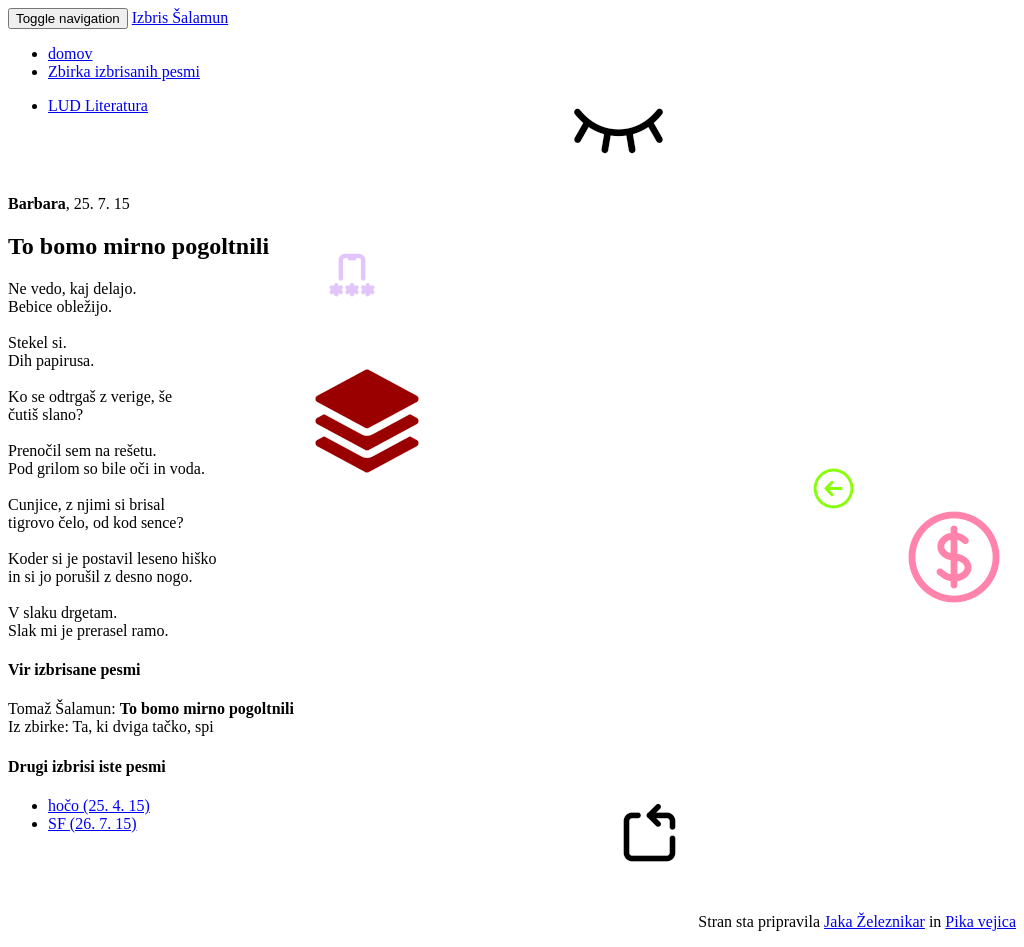 Image resolution: width=1024 pixels, height=947 pixels. Describe the element at coordinates (367, 421) in the screenshot. I see `view layers or stacked content` at that location.